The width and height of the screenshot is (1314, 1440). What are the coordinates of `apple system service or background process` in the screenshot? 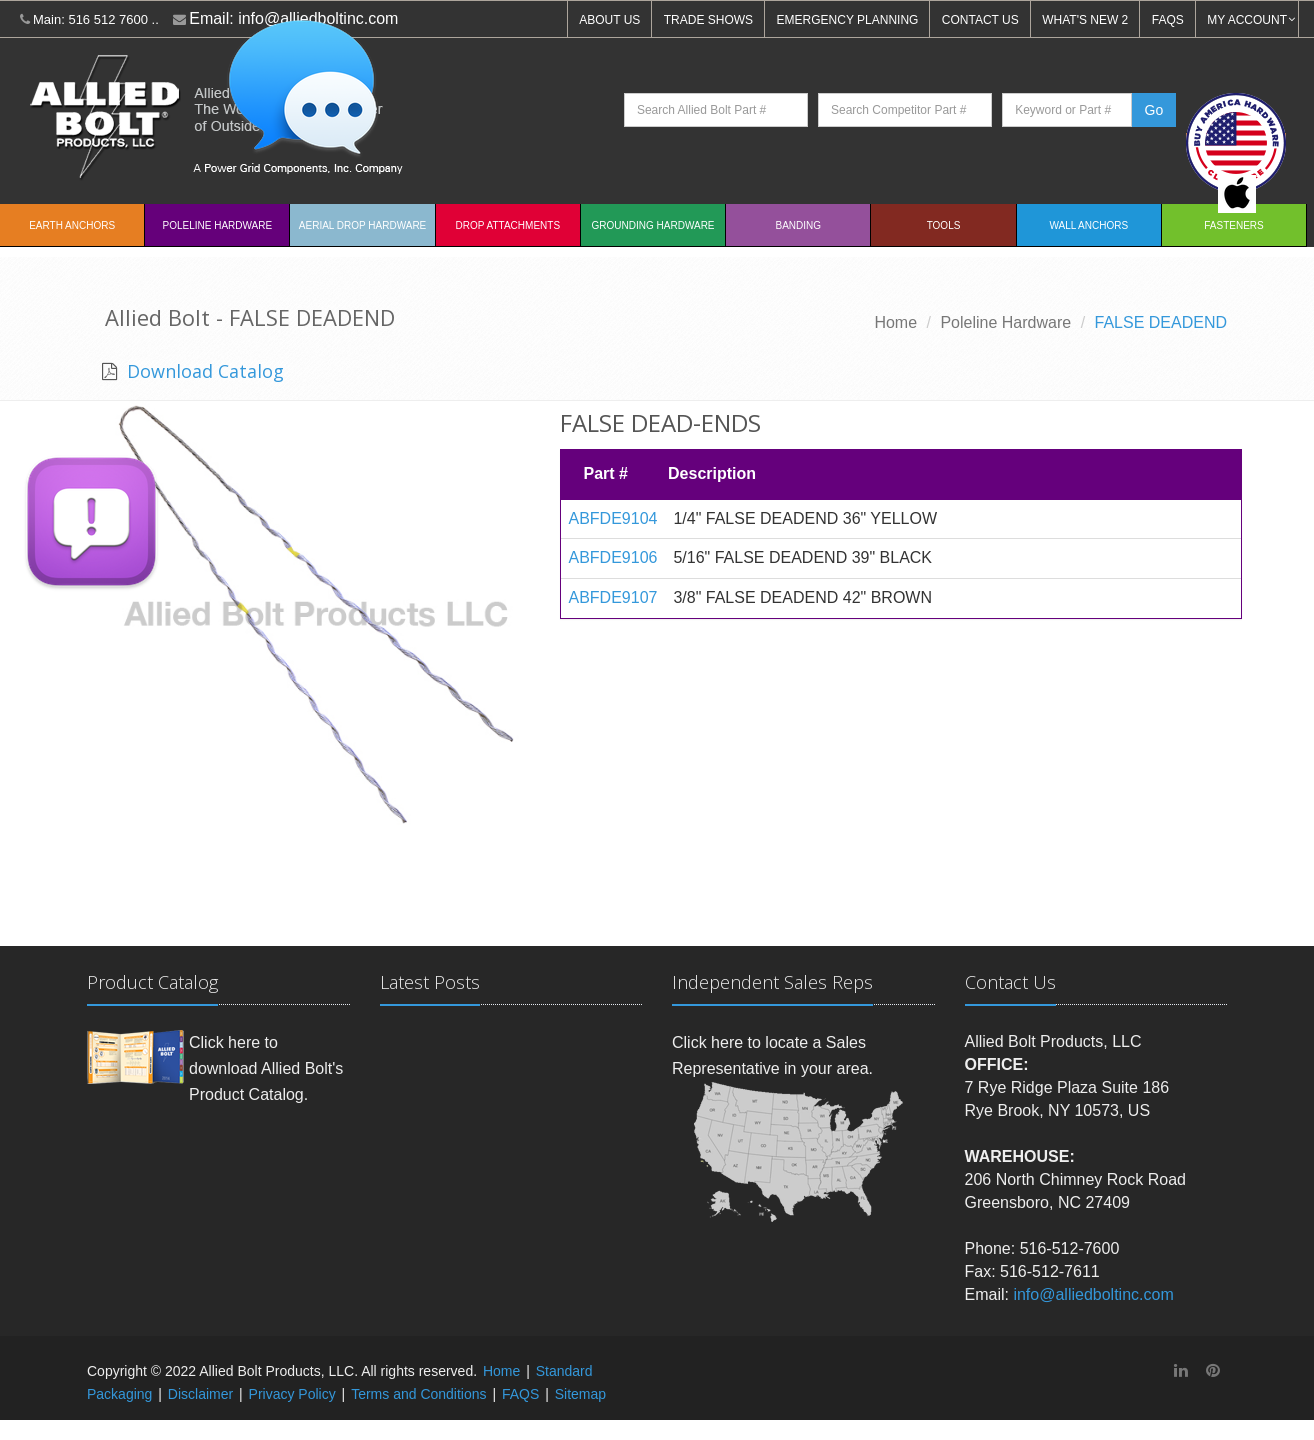 It's located at (1237, 194).